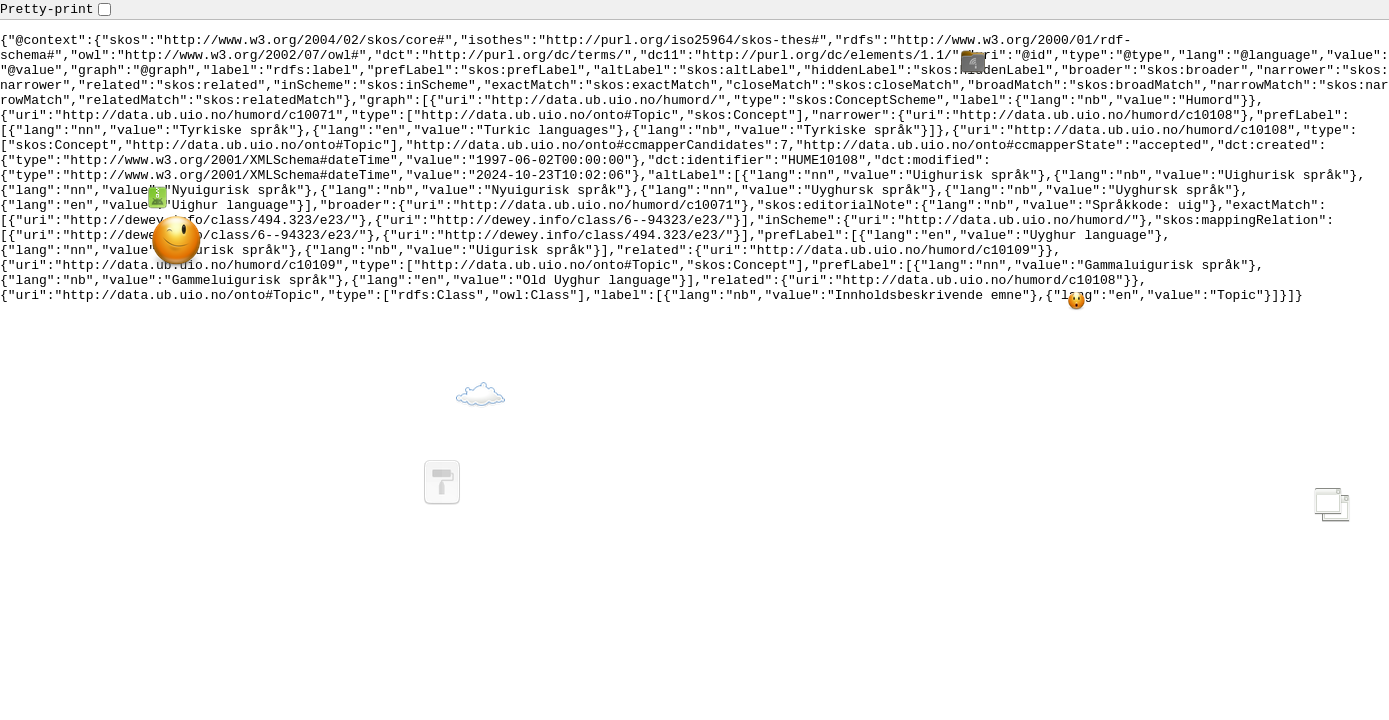 The height and width of the screenshot is (720, 1389). I want to click on an android application package file, so click(157, 197).